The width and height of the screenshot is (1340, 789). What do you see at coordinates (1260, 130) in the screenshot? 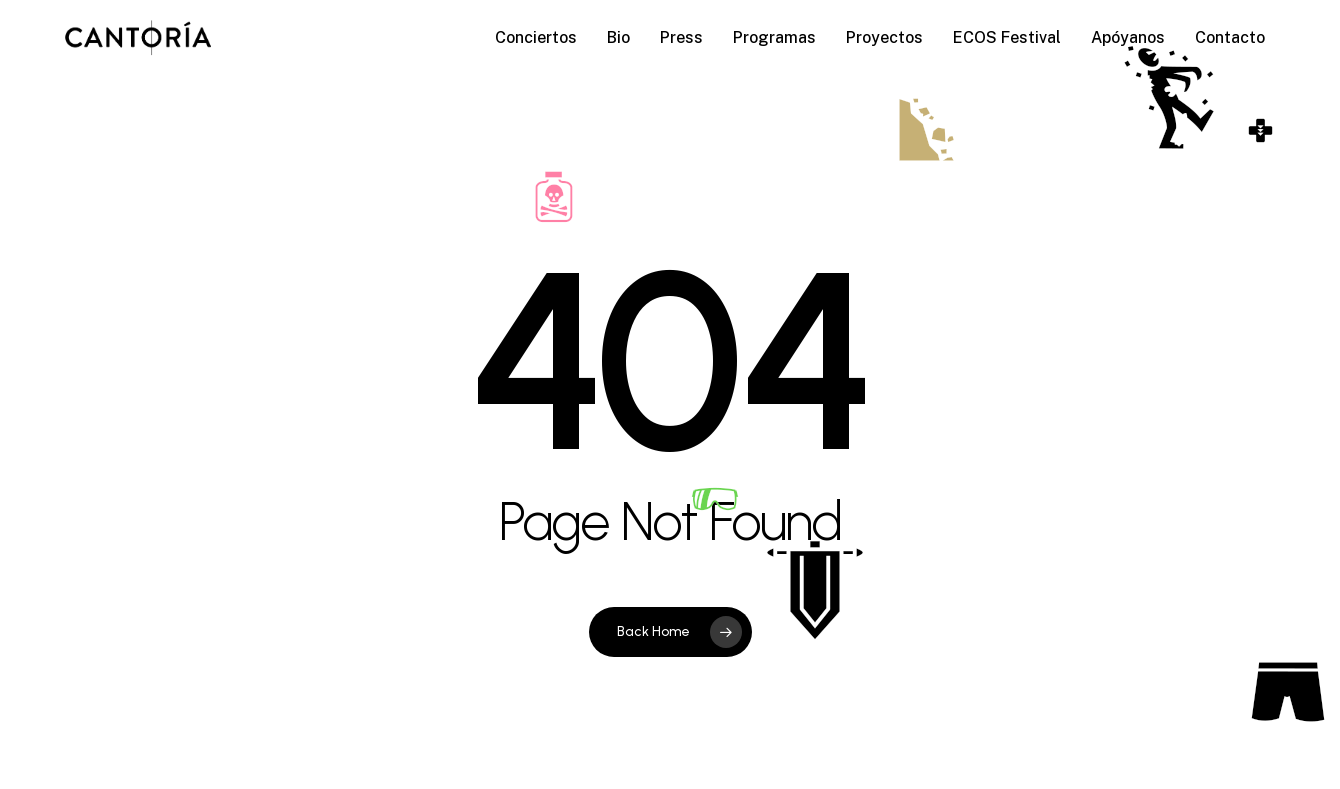
I see `indicates health or HP is decreasing` at bounding box center [1260, 130].